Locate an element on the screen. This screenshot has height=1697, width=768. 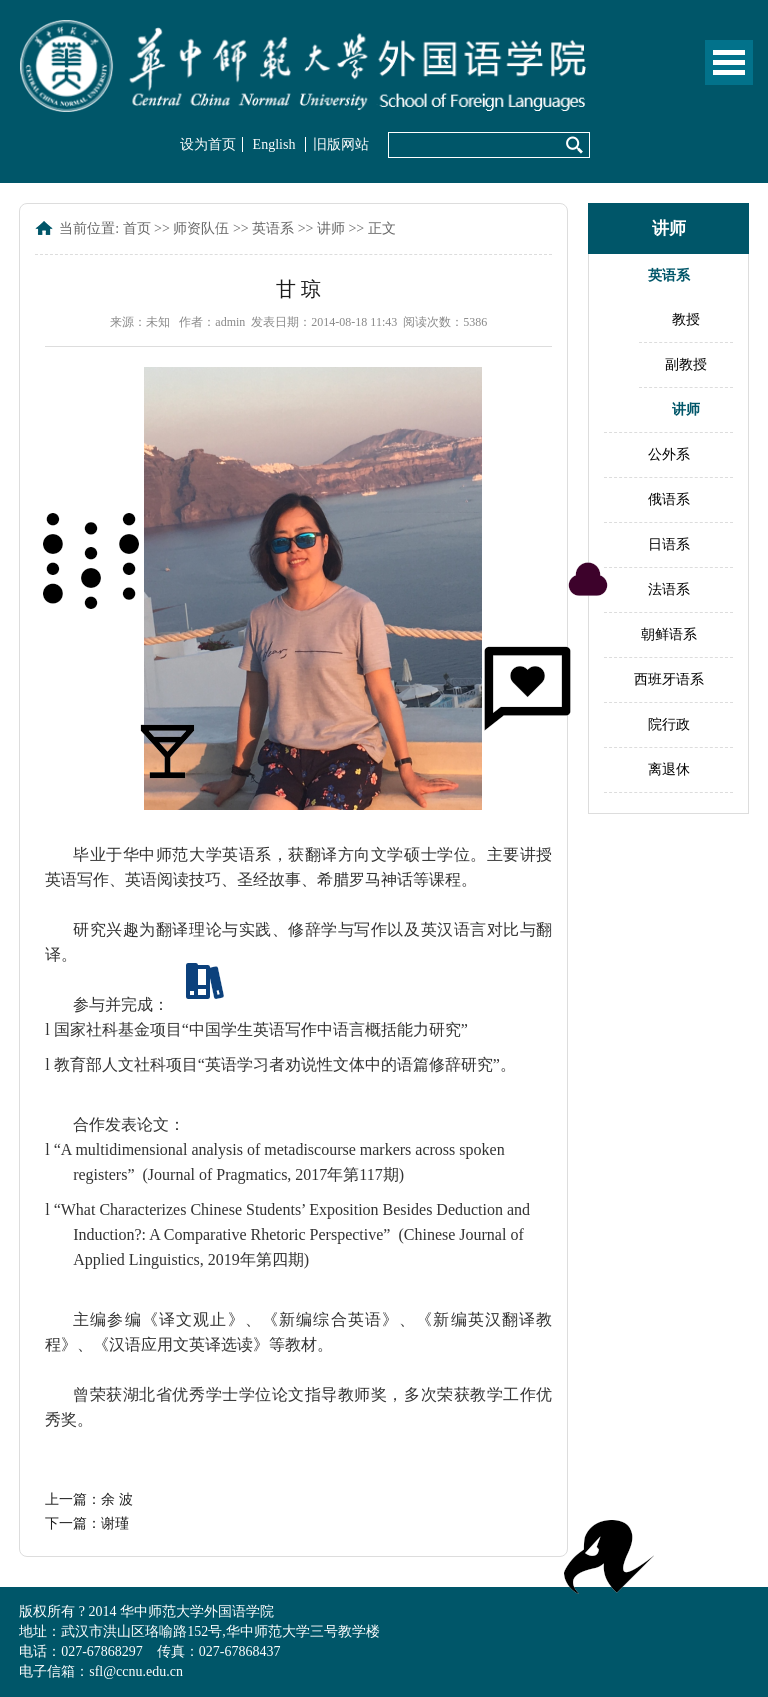
access your library or collection is located at coordinates (204, 981).